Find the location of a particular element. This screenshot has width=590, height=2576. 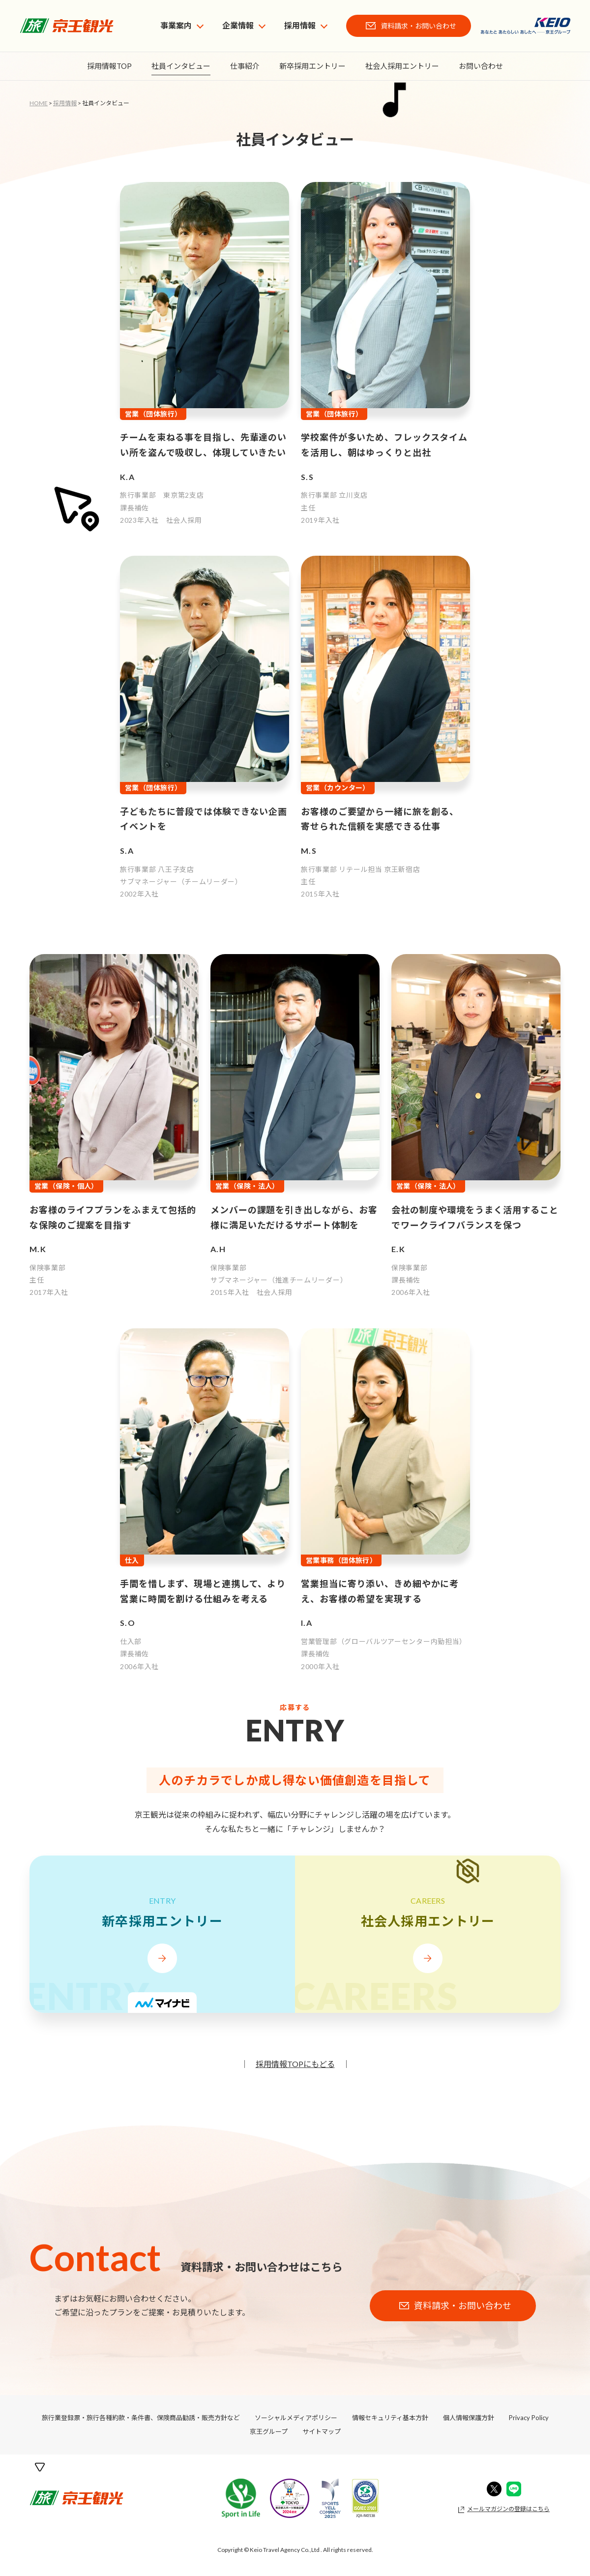

expand dropdown menu is located at coordinates (40, 2467).